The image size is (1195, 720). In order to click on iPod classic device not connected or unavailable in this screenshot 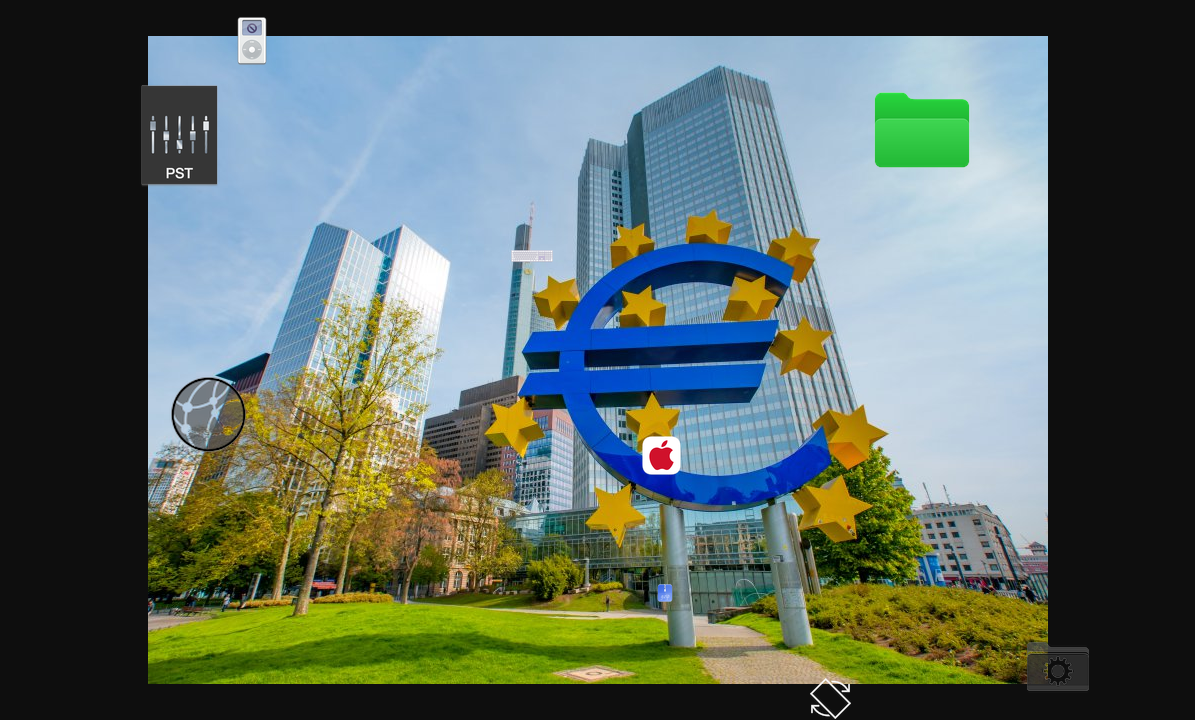, I will do `click(252, 41)`.